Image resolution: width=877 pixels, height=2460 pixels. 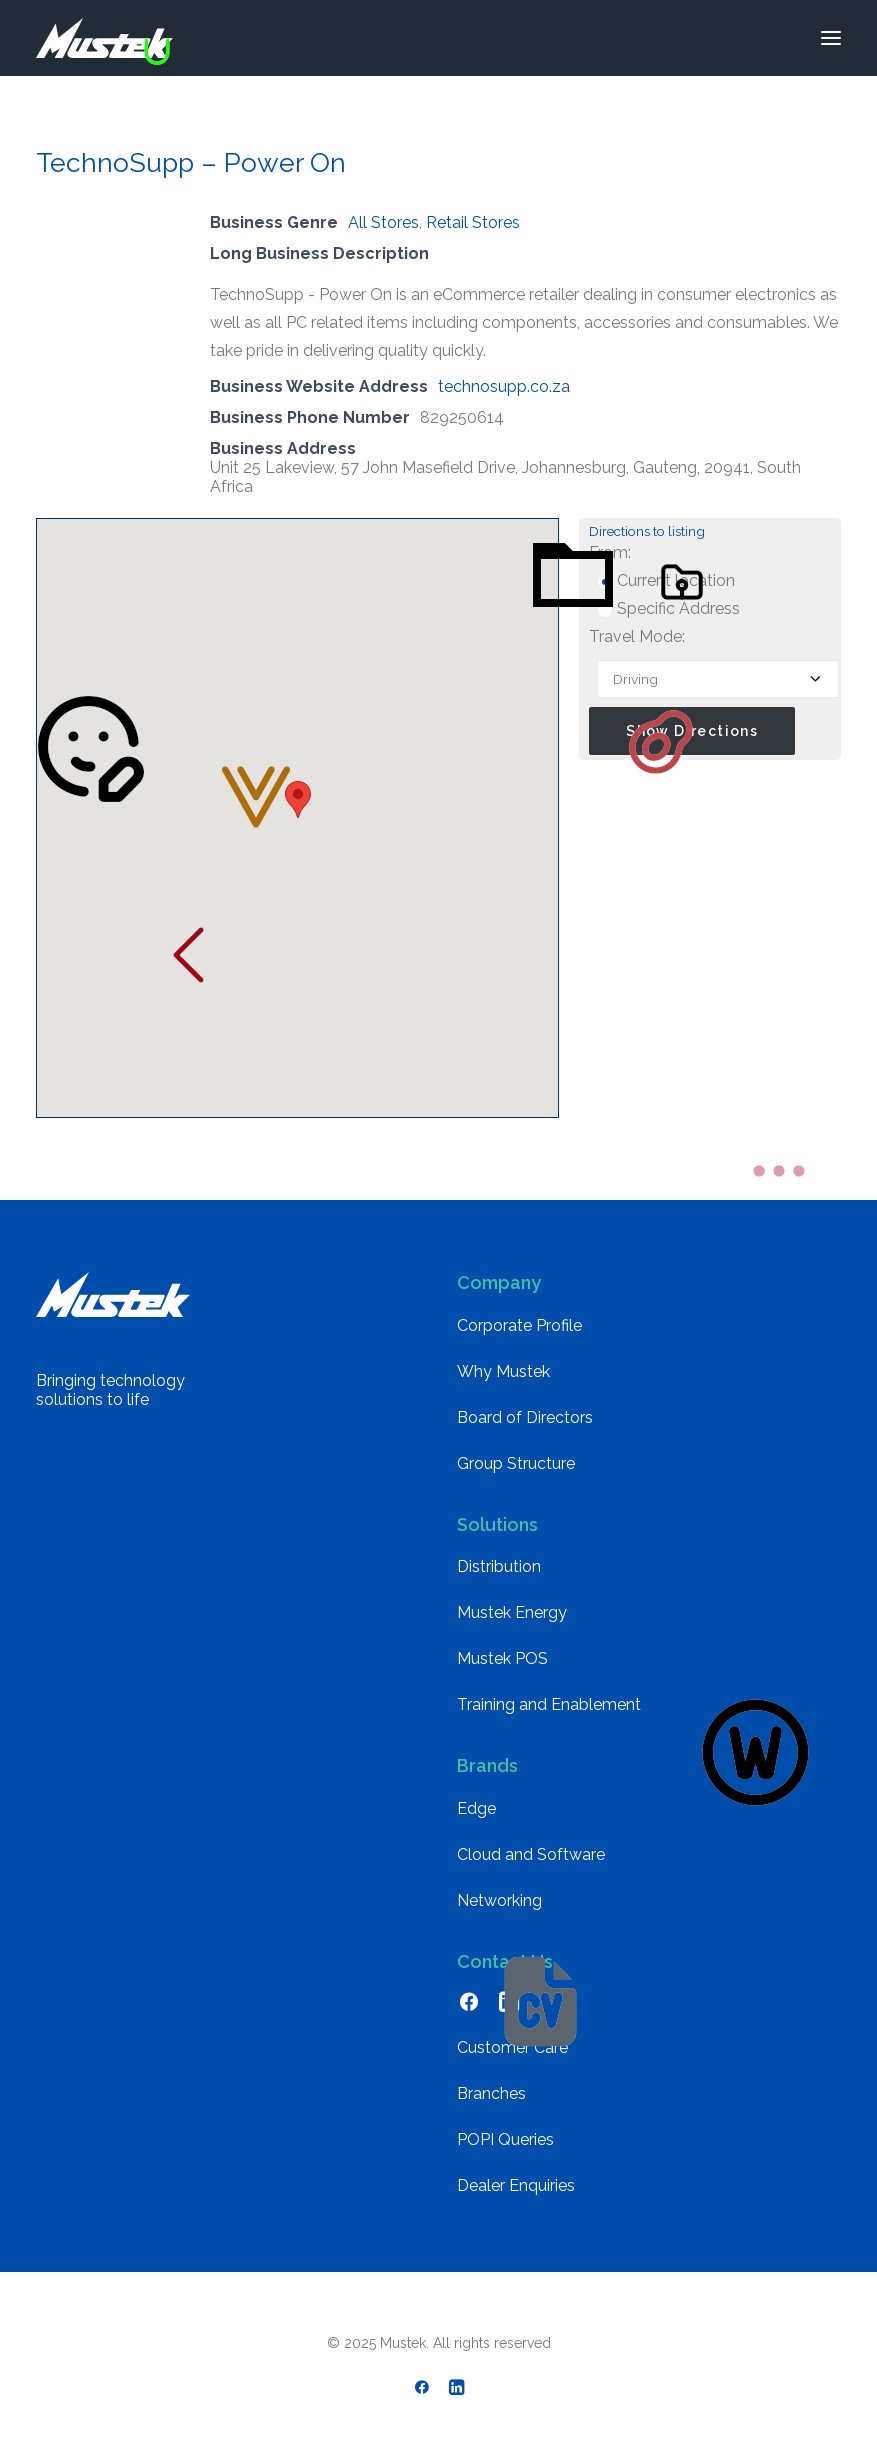 I want to click on access root directory, so click(x=682, y=583).